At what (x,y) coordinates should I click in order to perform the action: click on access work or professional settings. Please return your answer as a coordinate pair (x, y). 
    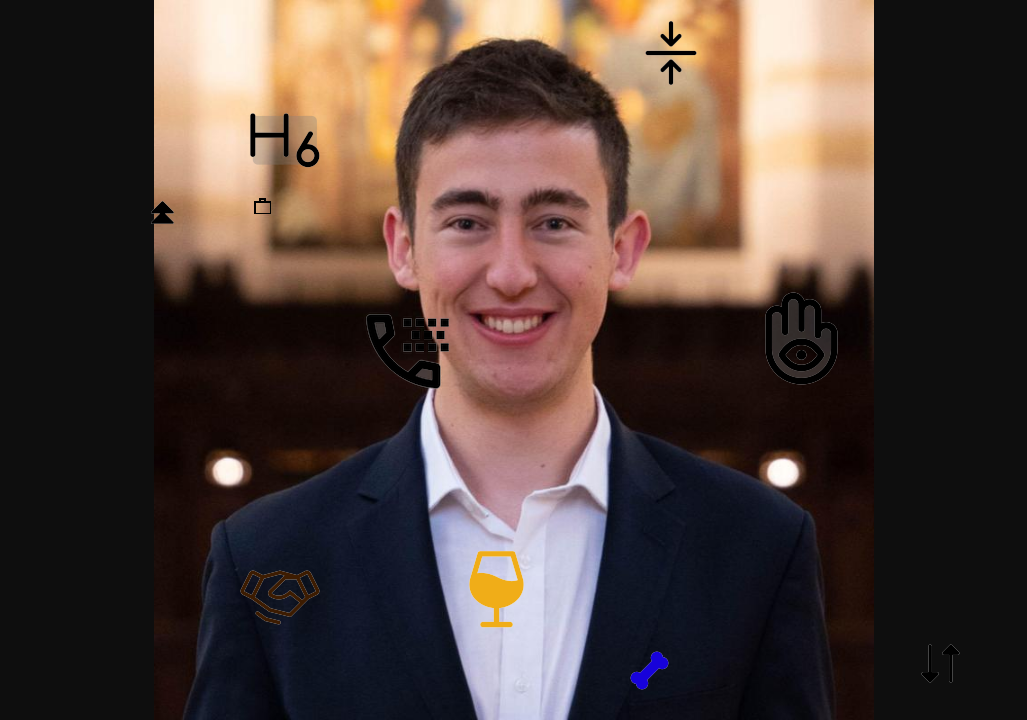
    Looking at the image, I should click on (262, 206).